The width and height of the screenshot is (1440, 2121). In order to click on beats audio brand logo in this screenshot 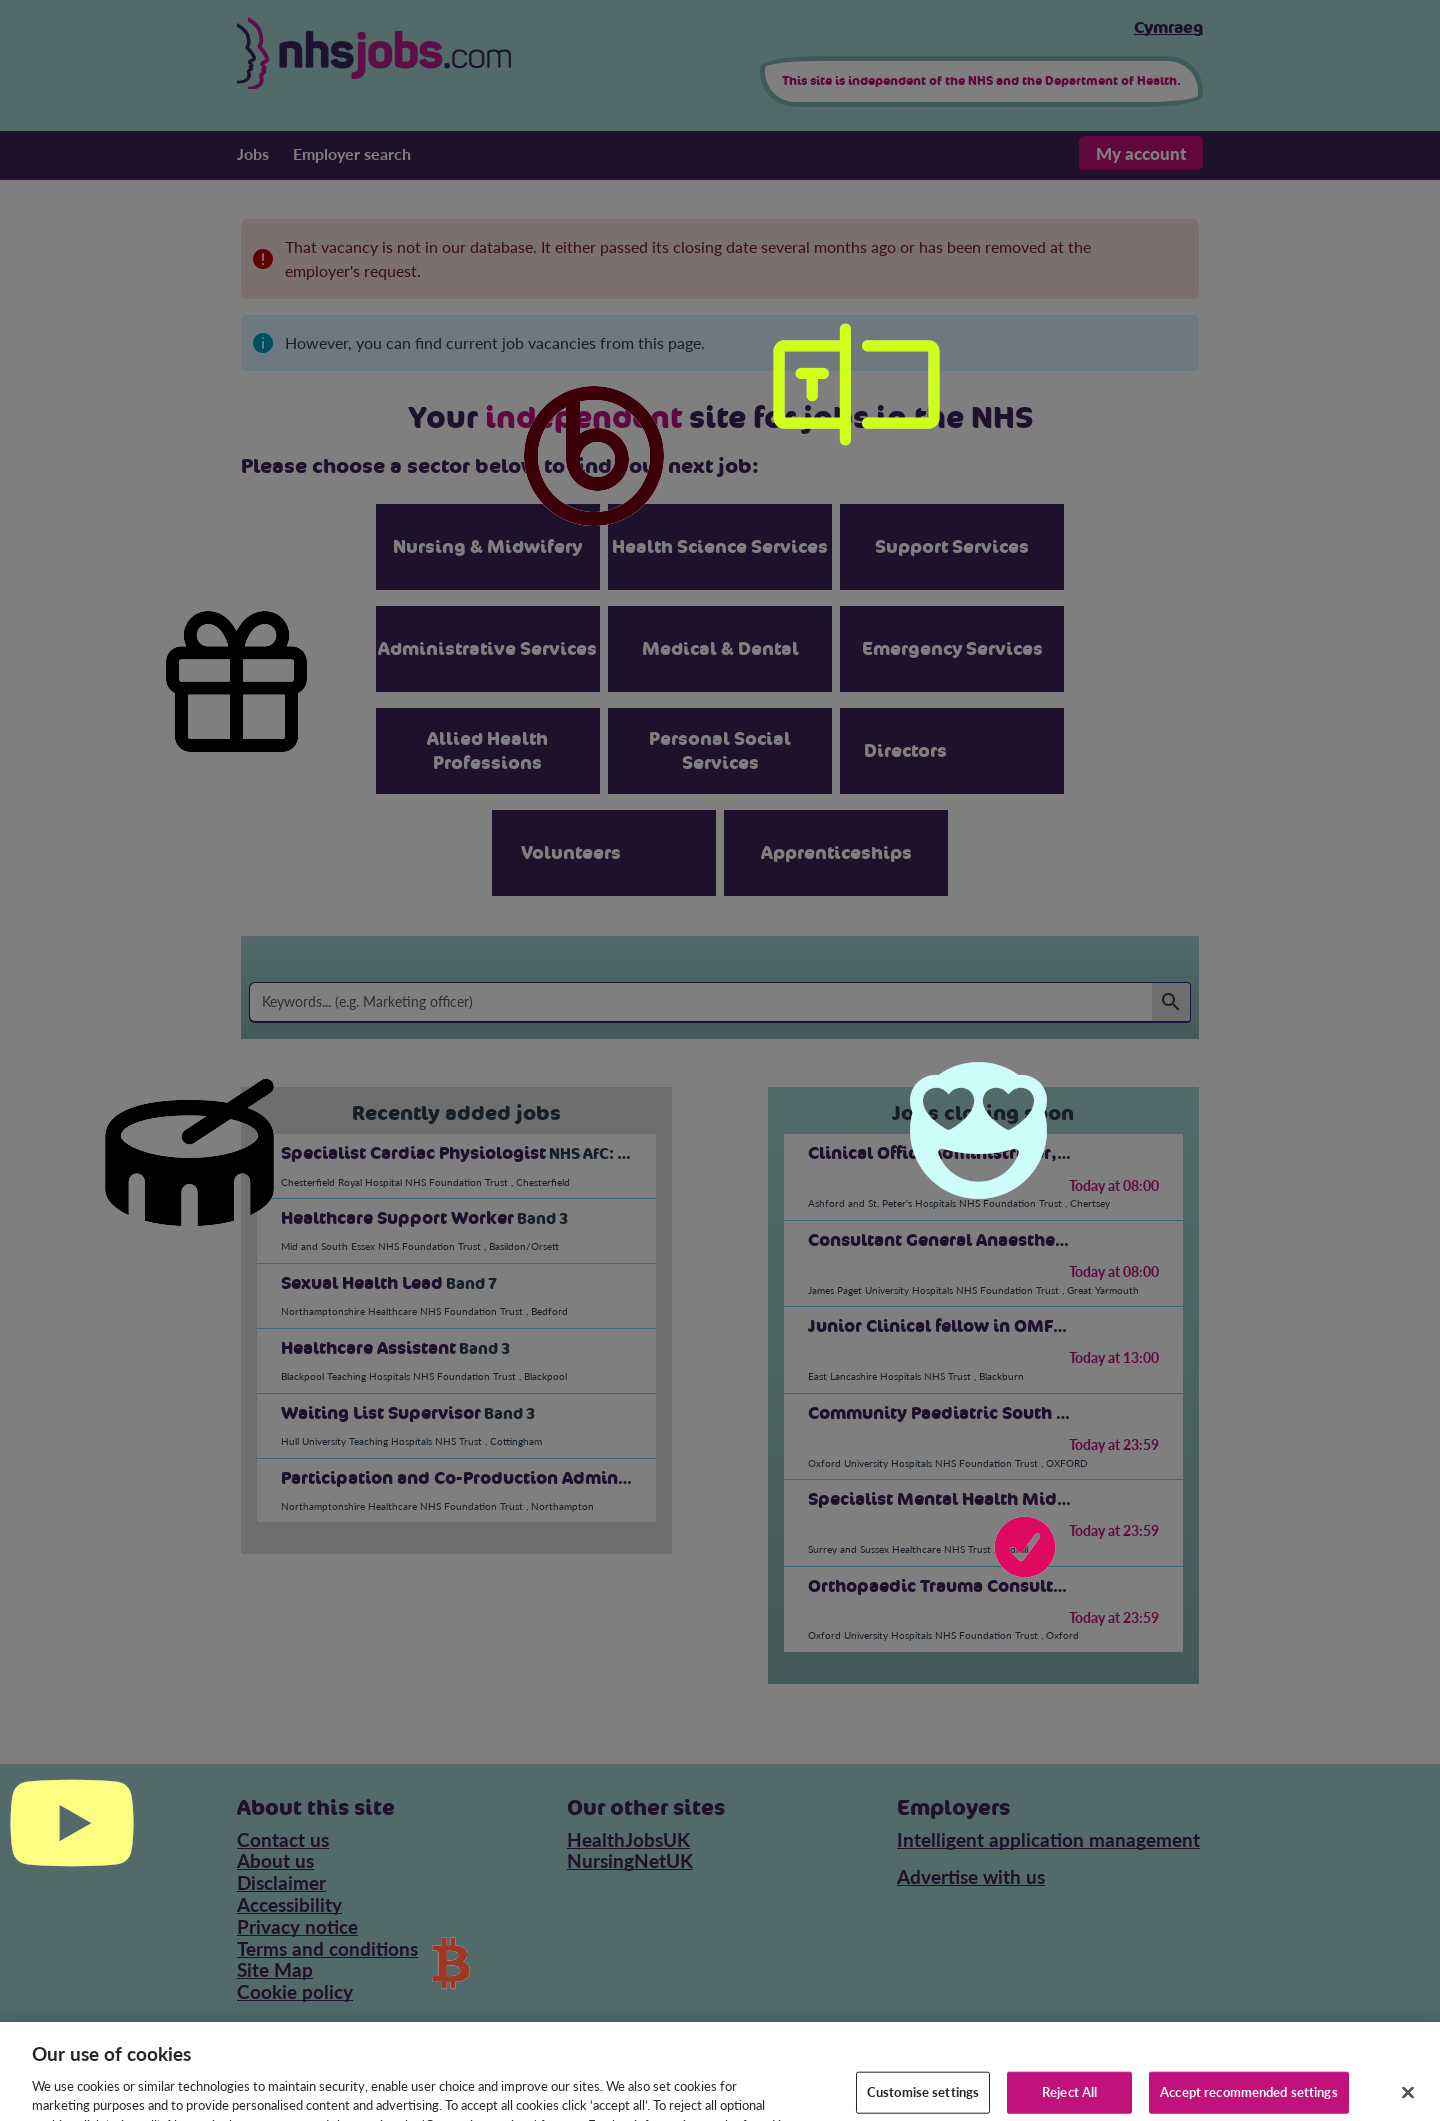, I will do `click(594, 456)`.